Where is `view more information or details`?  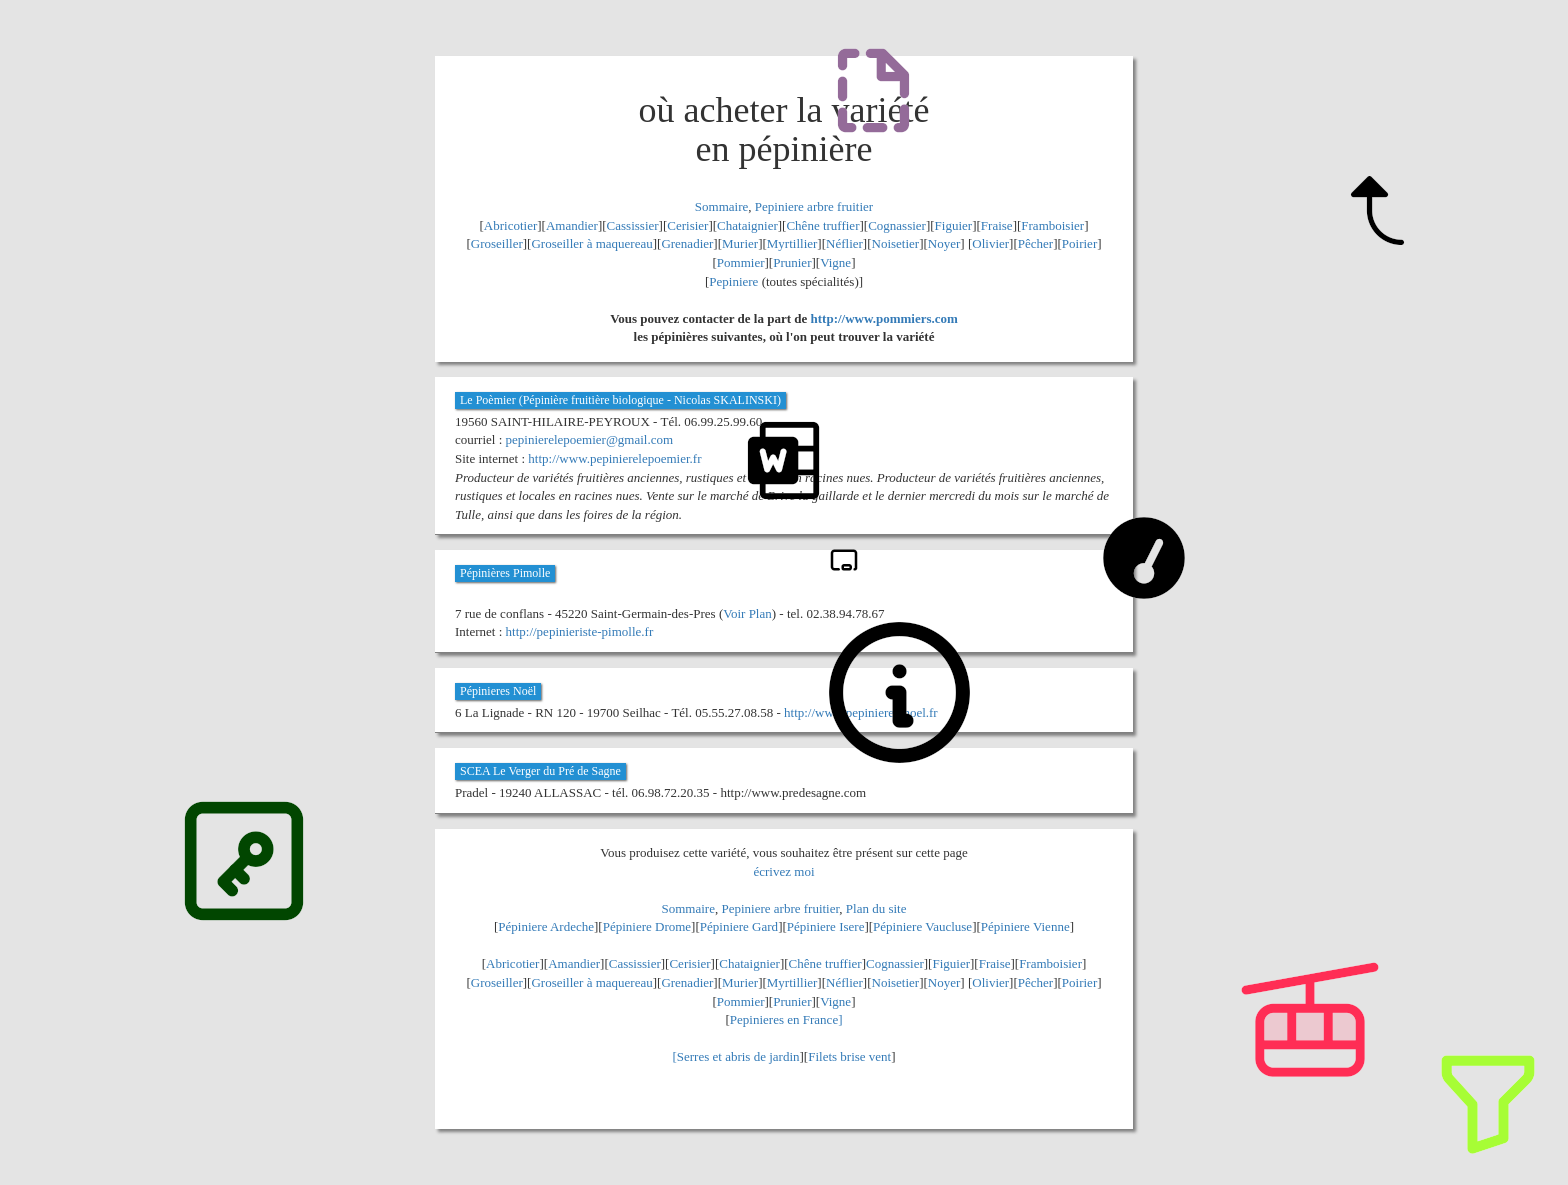 view more information or details is located at coordinates (899, 692).